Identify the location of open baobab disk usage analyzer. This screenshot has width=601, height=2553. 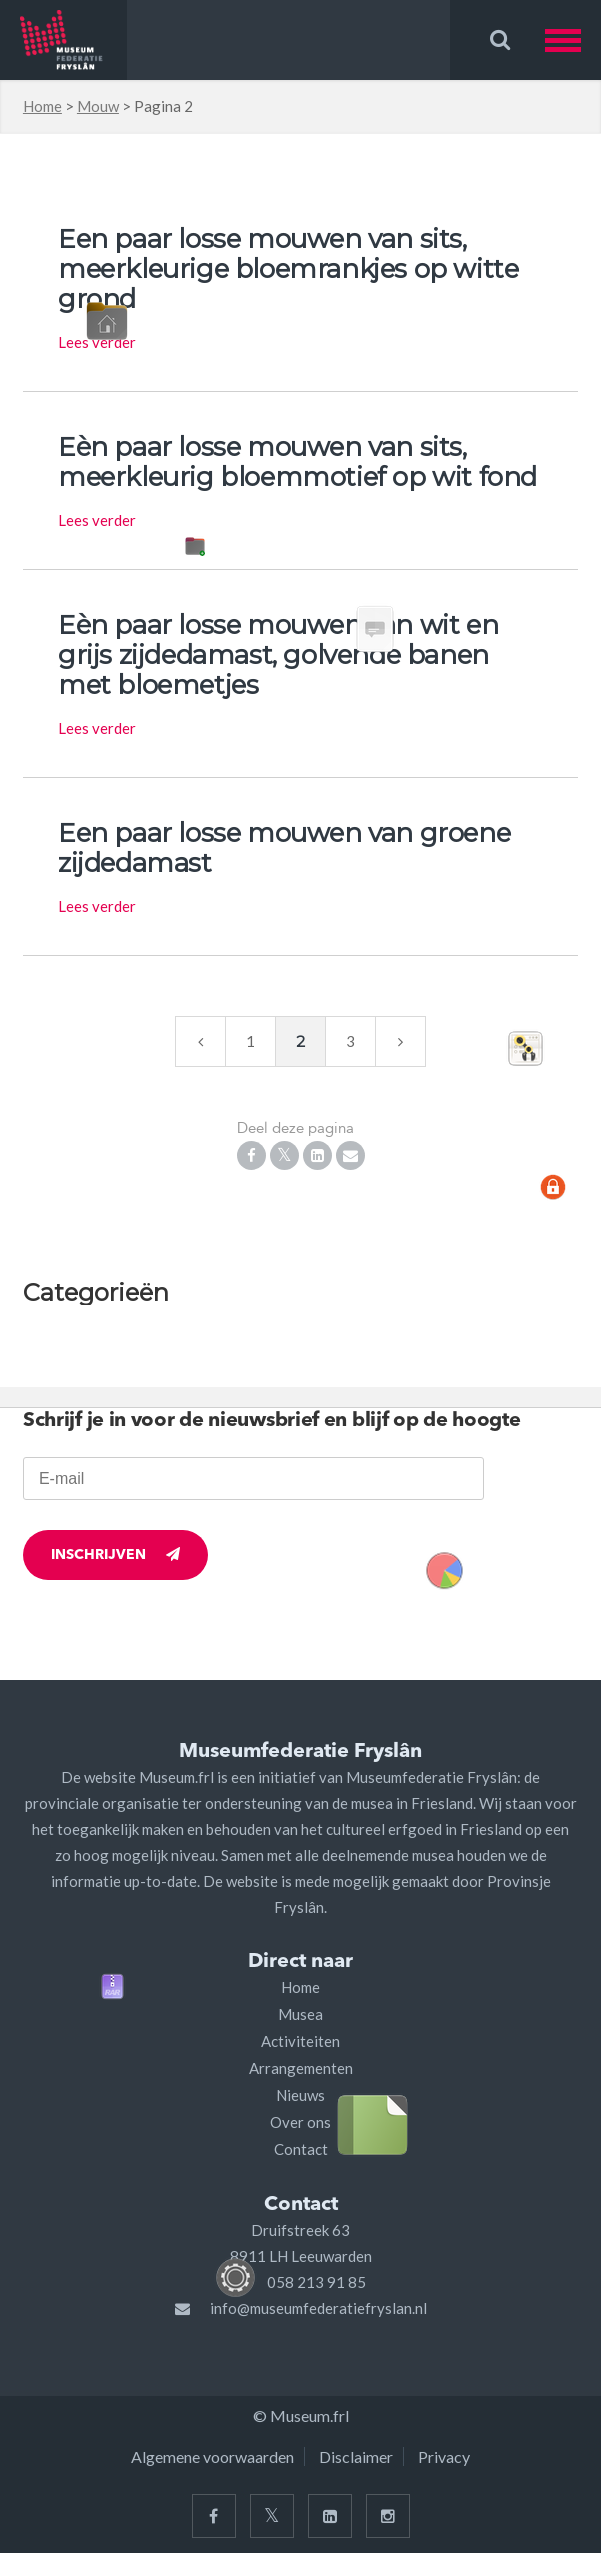
(444, 1570).